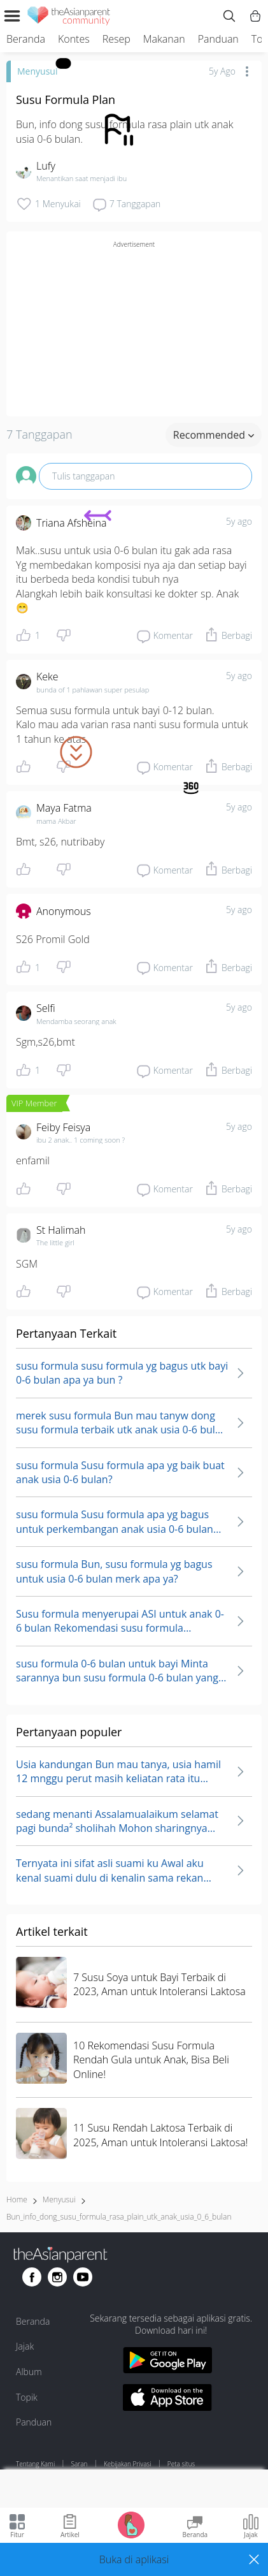  Describe the element at coordinates (117, 128) in the screenshot. I see `pause a flagged item or task` at that location.